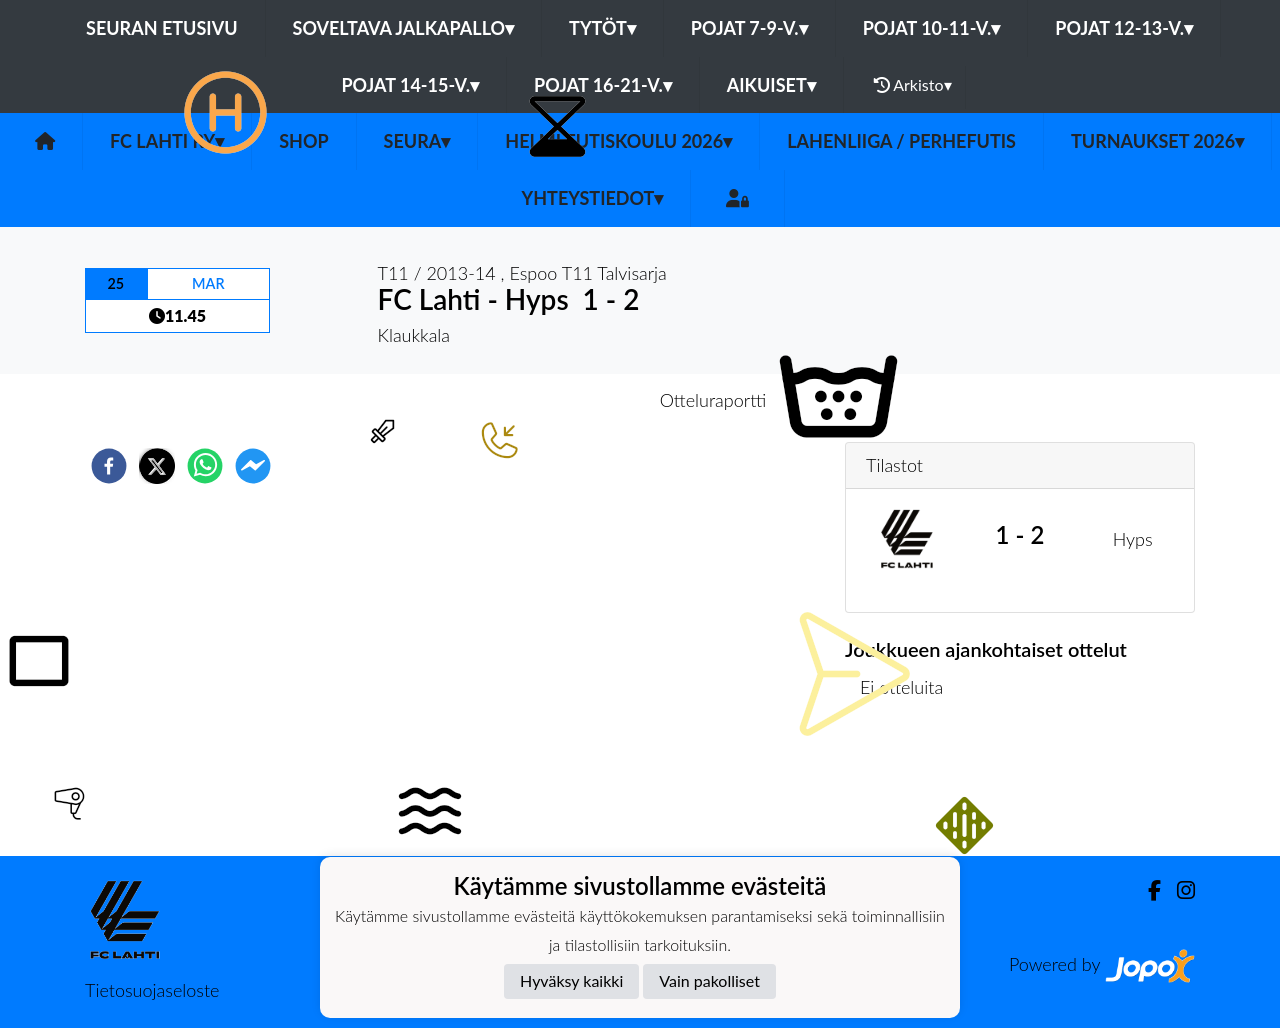  Describe the element at coordinates (225, 112) in the screenshot. I see `hospital or helipad location marker` at that location.